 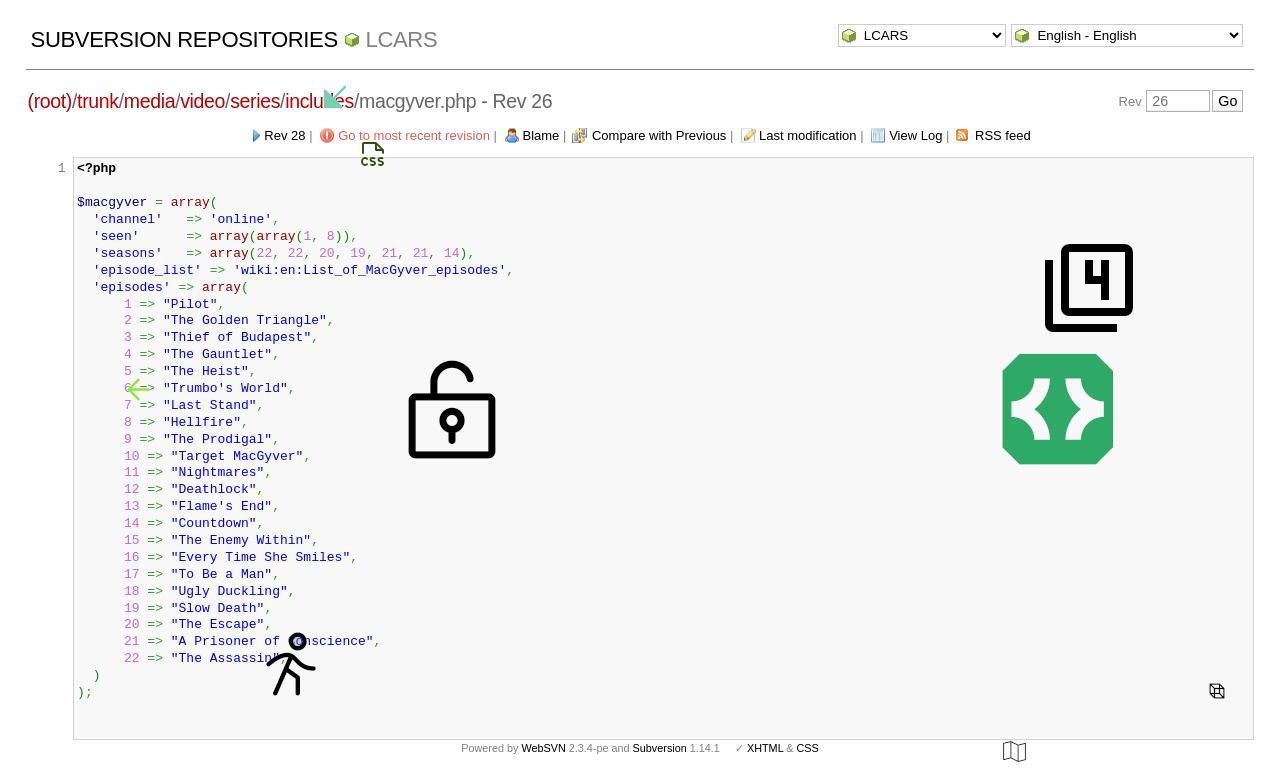 What do you see at coordinates (1089, 288) in the screenshot?
I see `select filter option 4` at bounding box center [1089, 288].